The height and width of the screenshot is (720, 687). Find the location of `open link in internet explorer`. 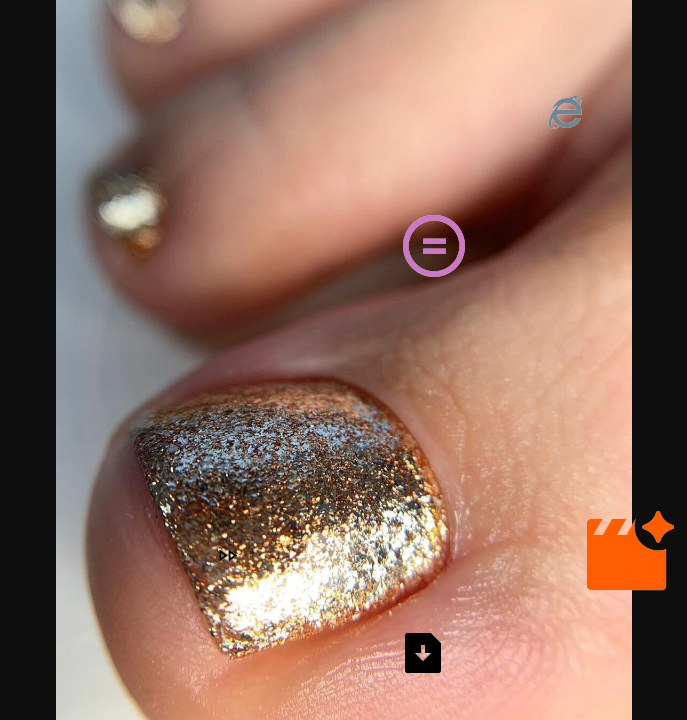

open link in internet explorer is located at coordinates (566, 113).